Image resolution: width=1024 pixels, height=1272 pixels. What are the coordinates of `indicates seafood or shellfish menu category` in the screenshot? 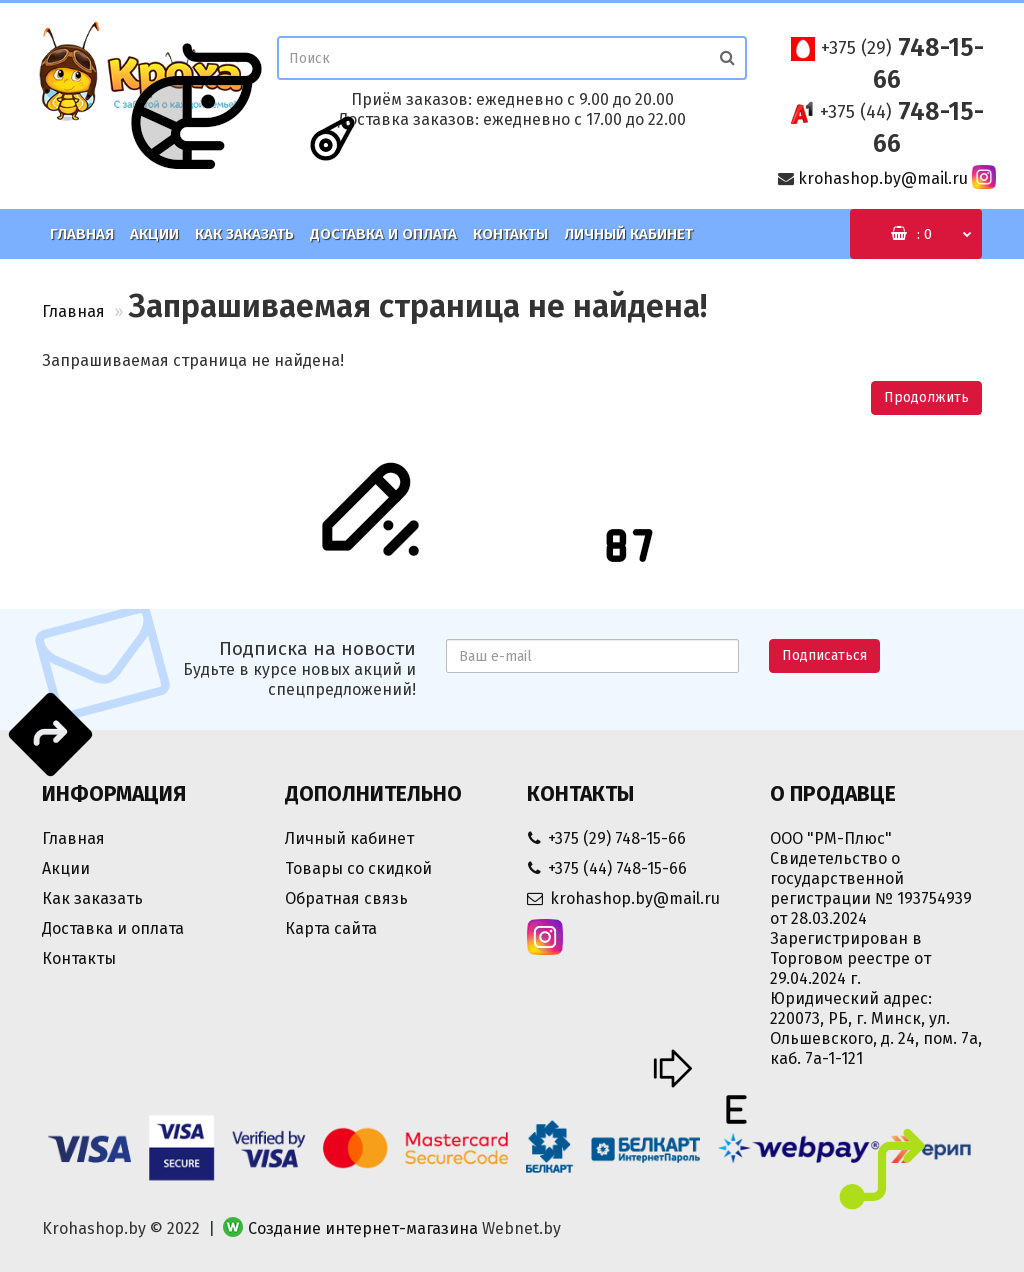 It's located at (196, 108).